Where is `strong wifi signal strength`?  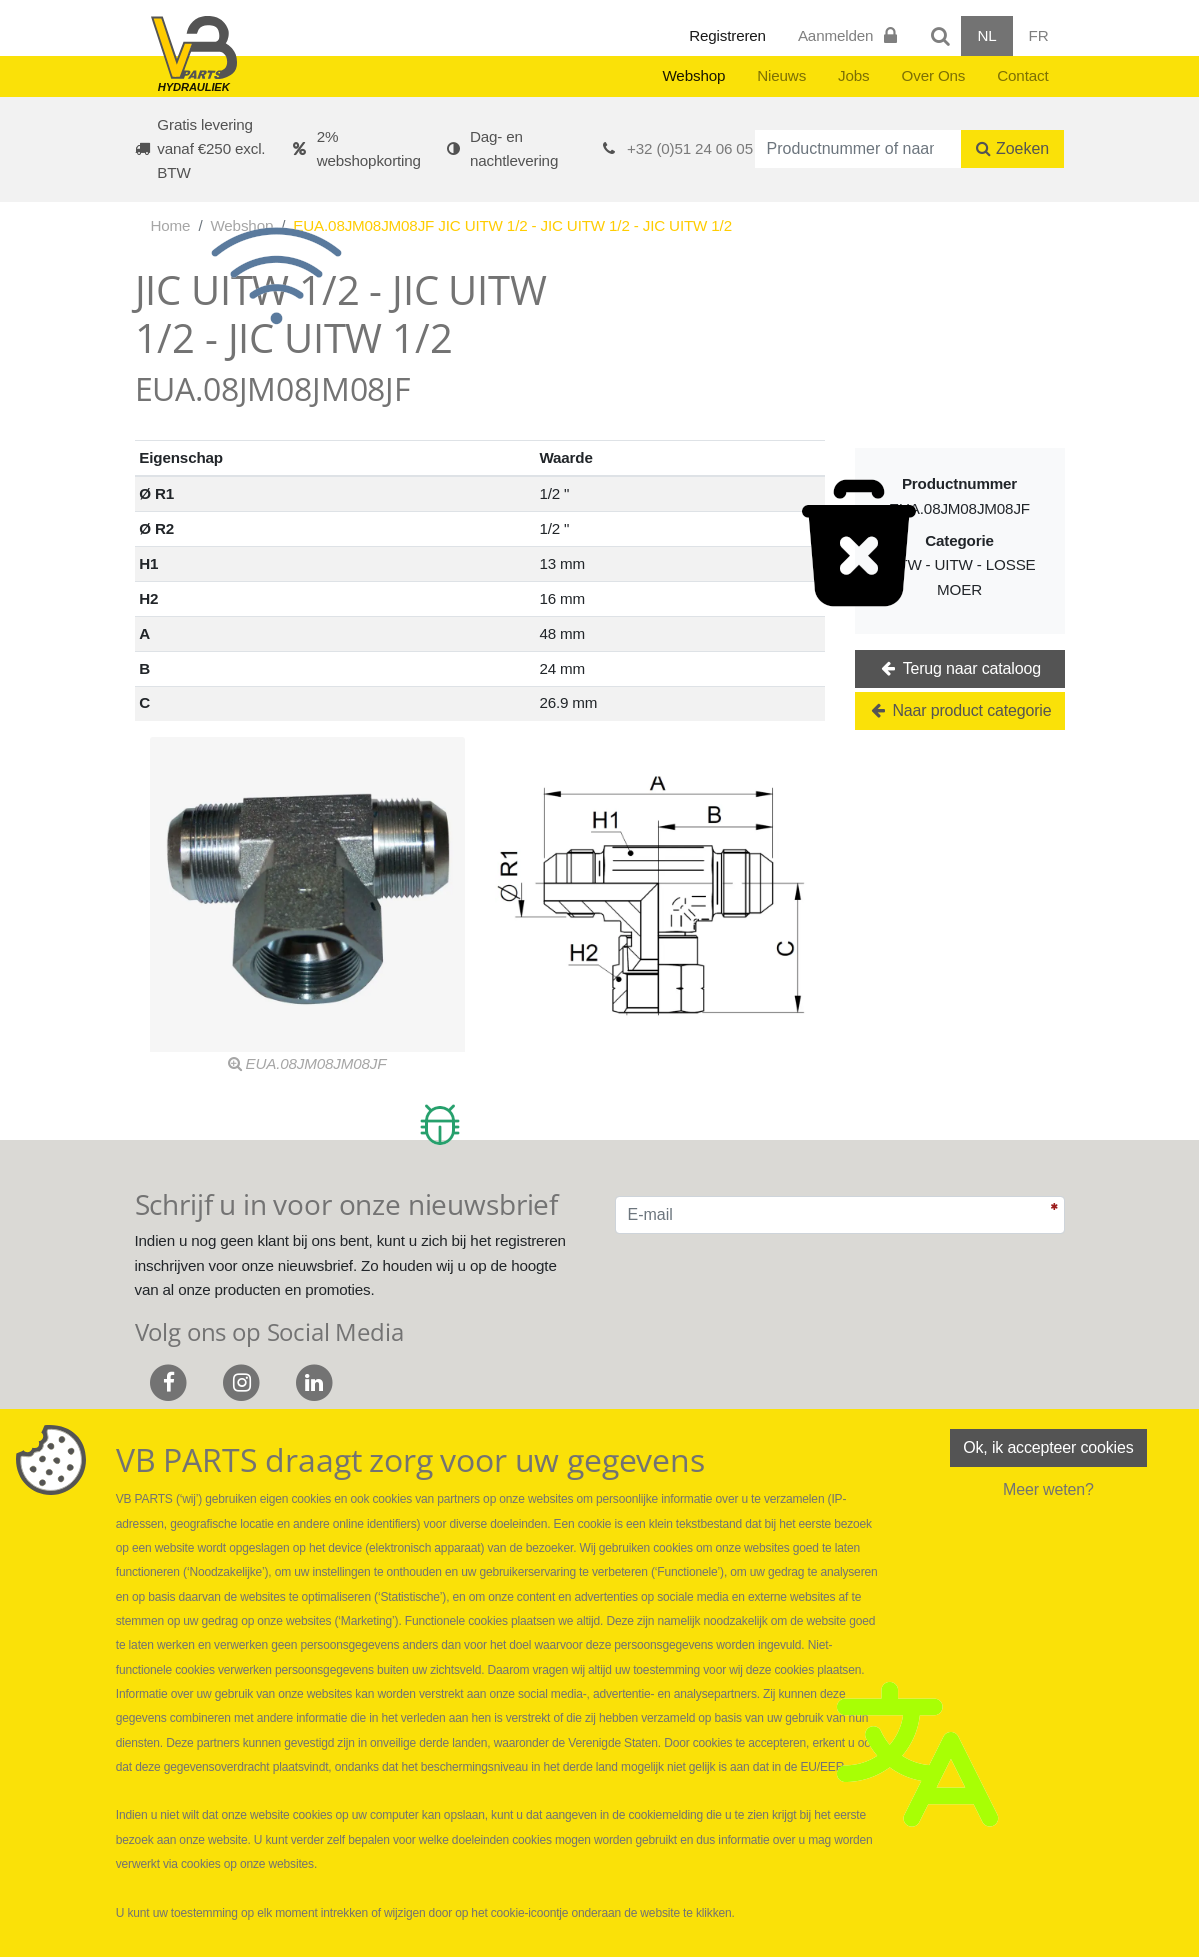
strong wifi signal strength is located at coordinates (276, 273).